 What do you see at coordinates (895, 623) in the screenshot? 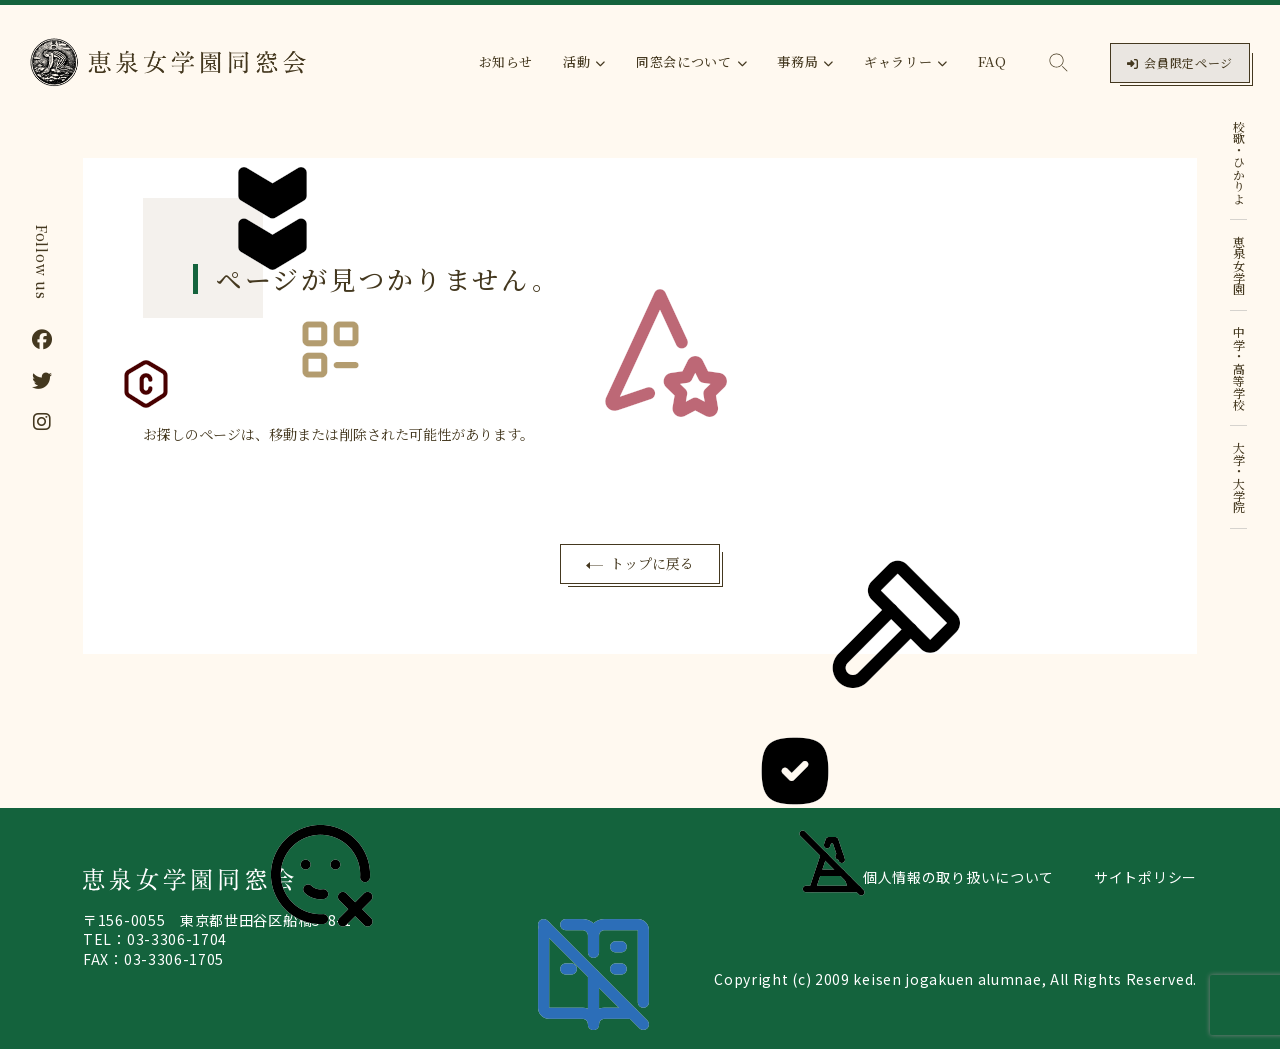
I see `access tools or settings` at bounding box center [895, 623].